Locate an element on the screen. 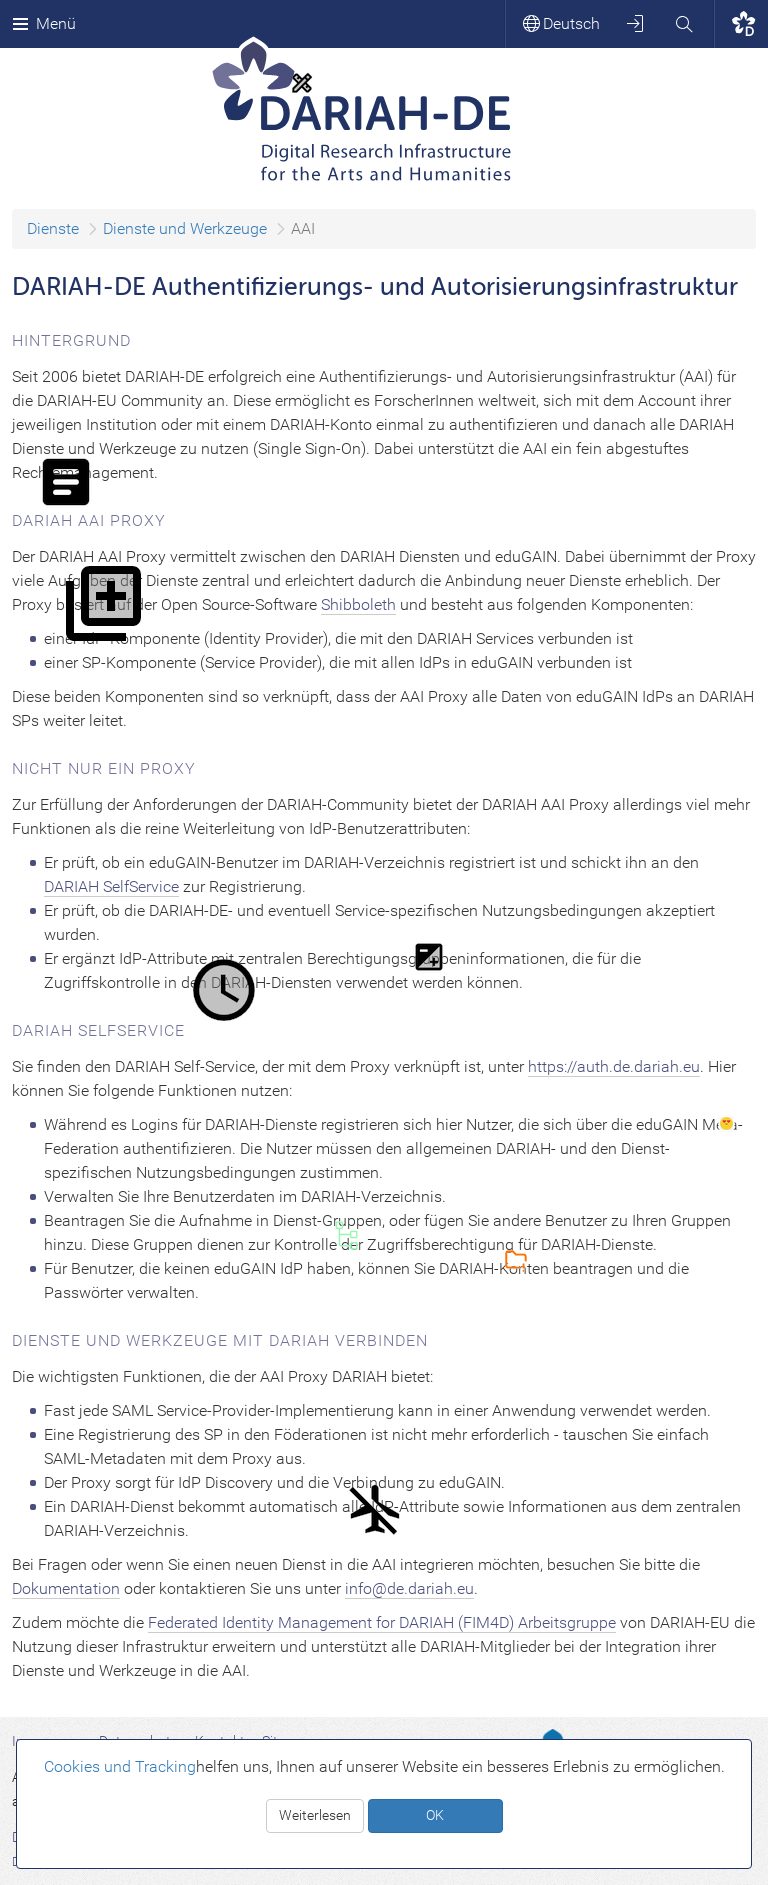 The height and width of the screenshot is (1885, 768). access social features in the software center is located at coordinates (726, 1123).